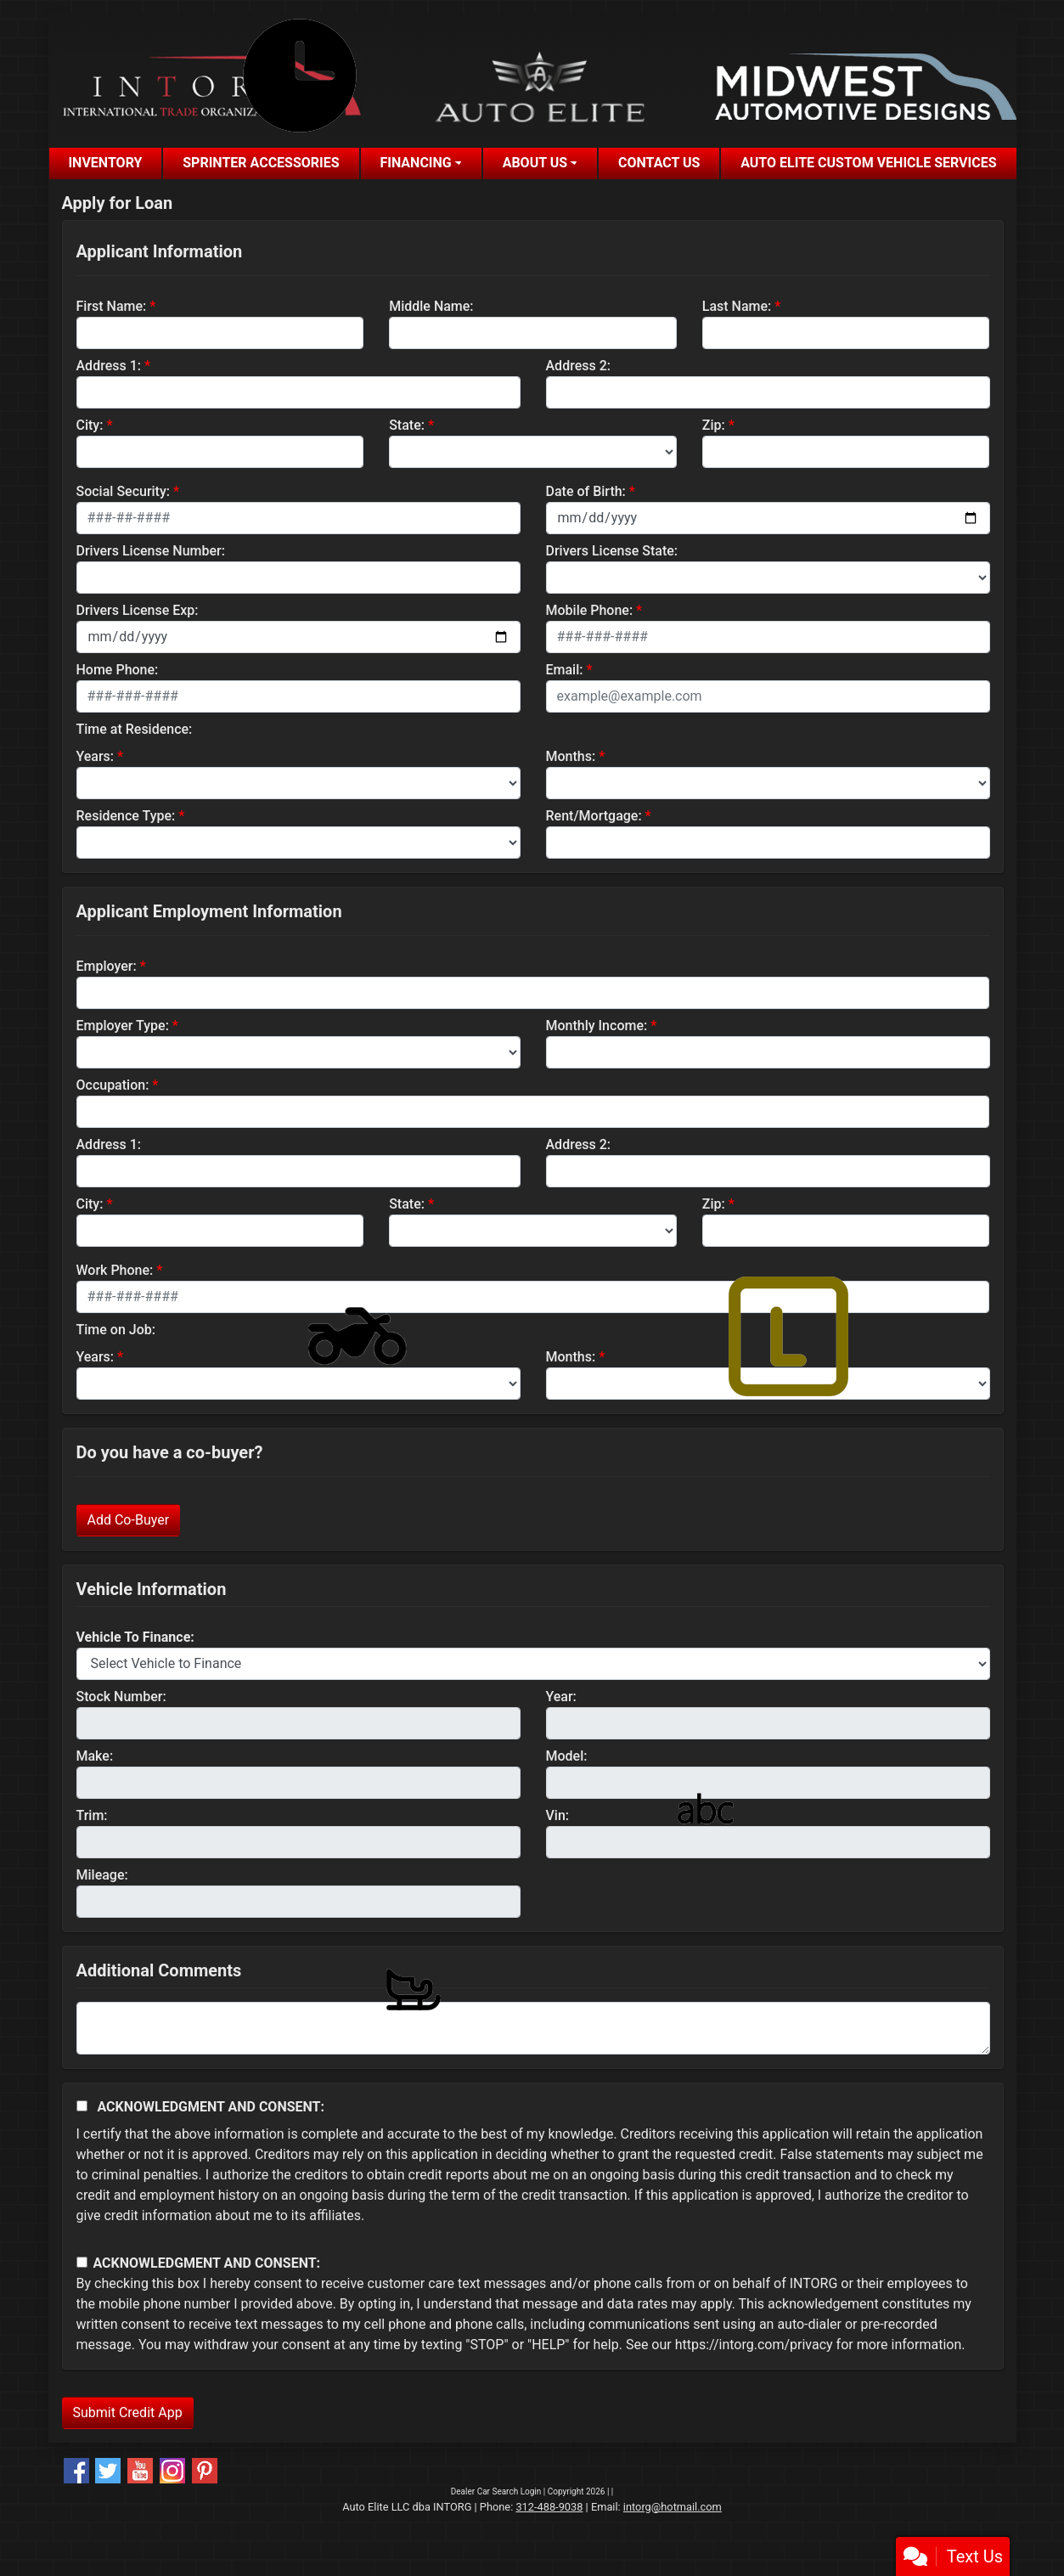  I want to click on indicates a label or list view option, so click(788, 1336).